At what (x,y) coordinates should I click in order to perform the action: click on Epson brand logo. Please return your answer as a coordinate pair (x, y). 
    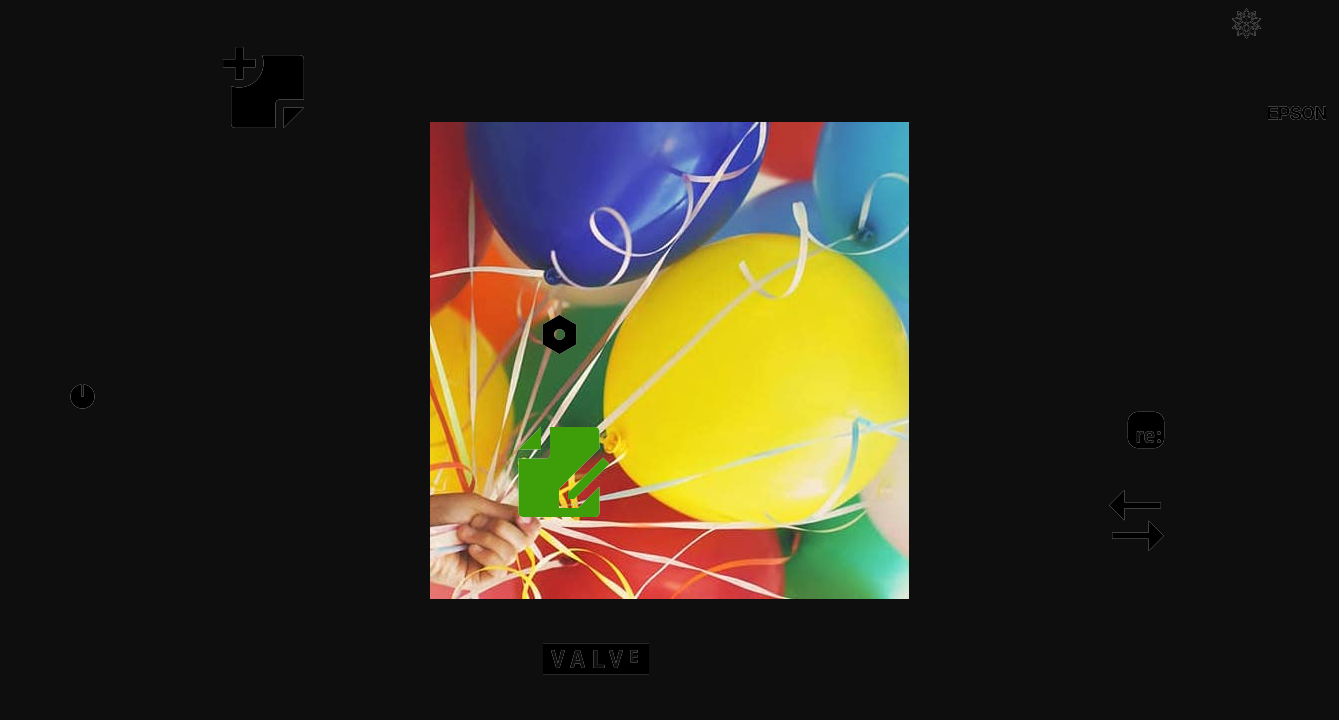
    Looking at the image, I should click on (1297, 113).